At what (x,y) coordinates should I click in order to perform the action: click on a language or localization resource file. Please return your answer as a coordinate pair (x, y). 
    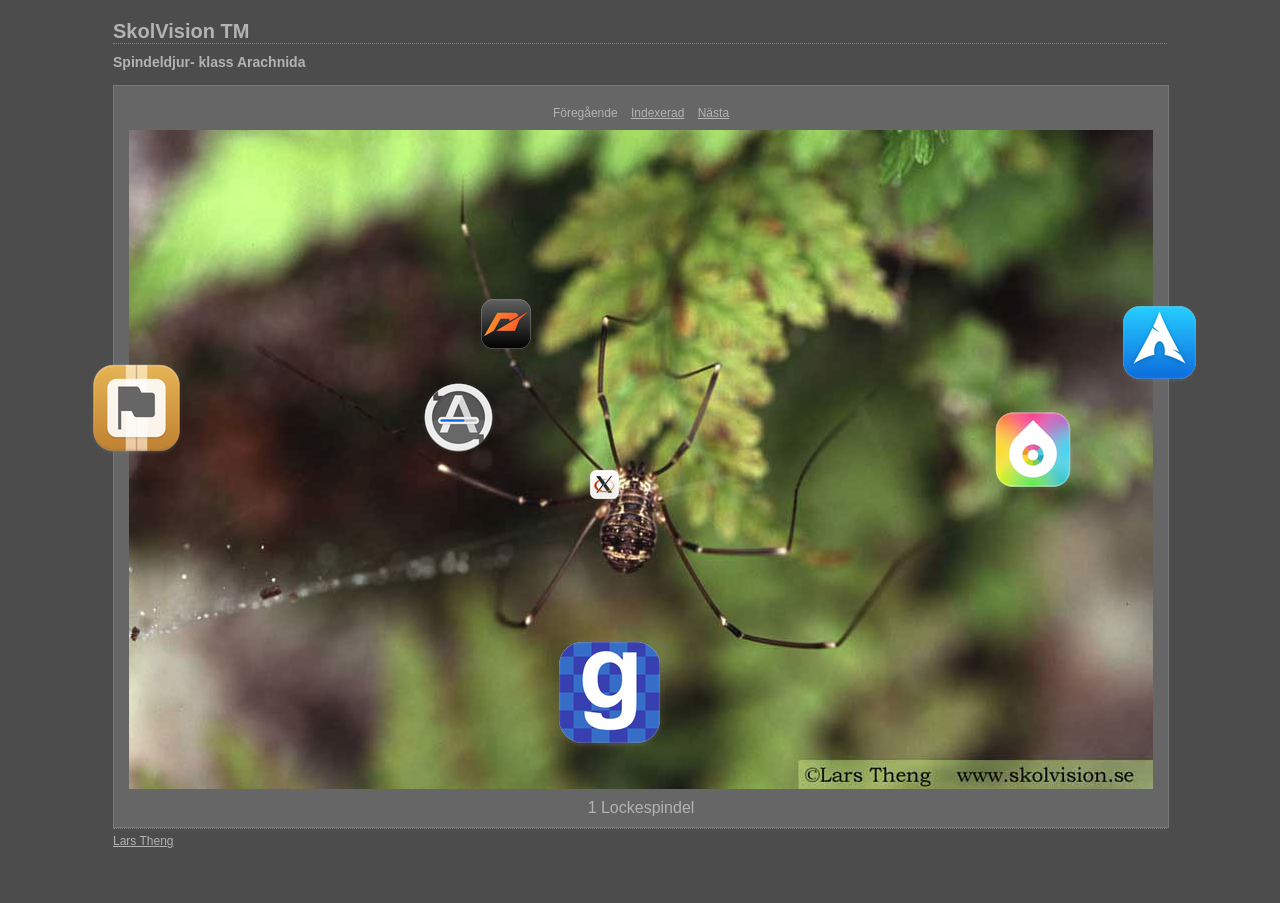
    Looking at the image, I should click on (136, 409).